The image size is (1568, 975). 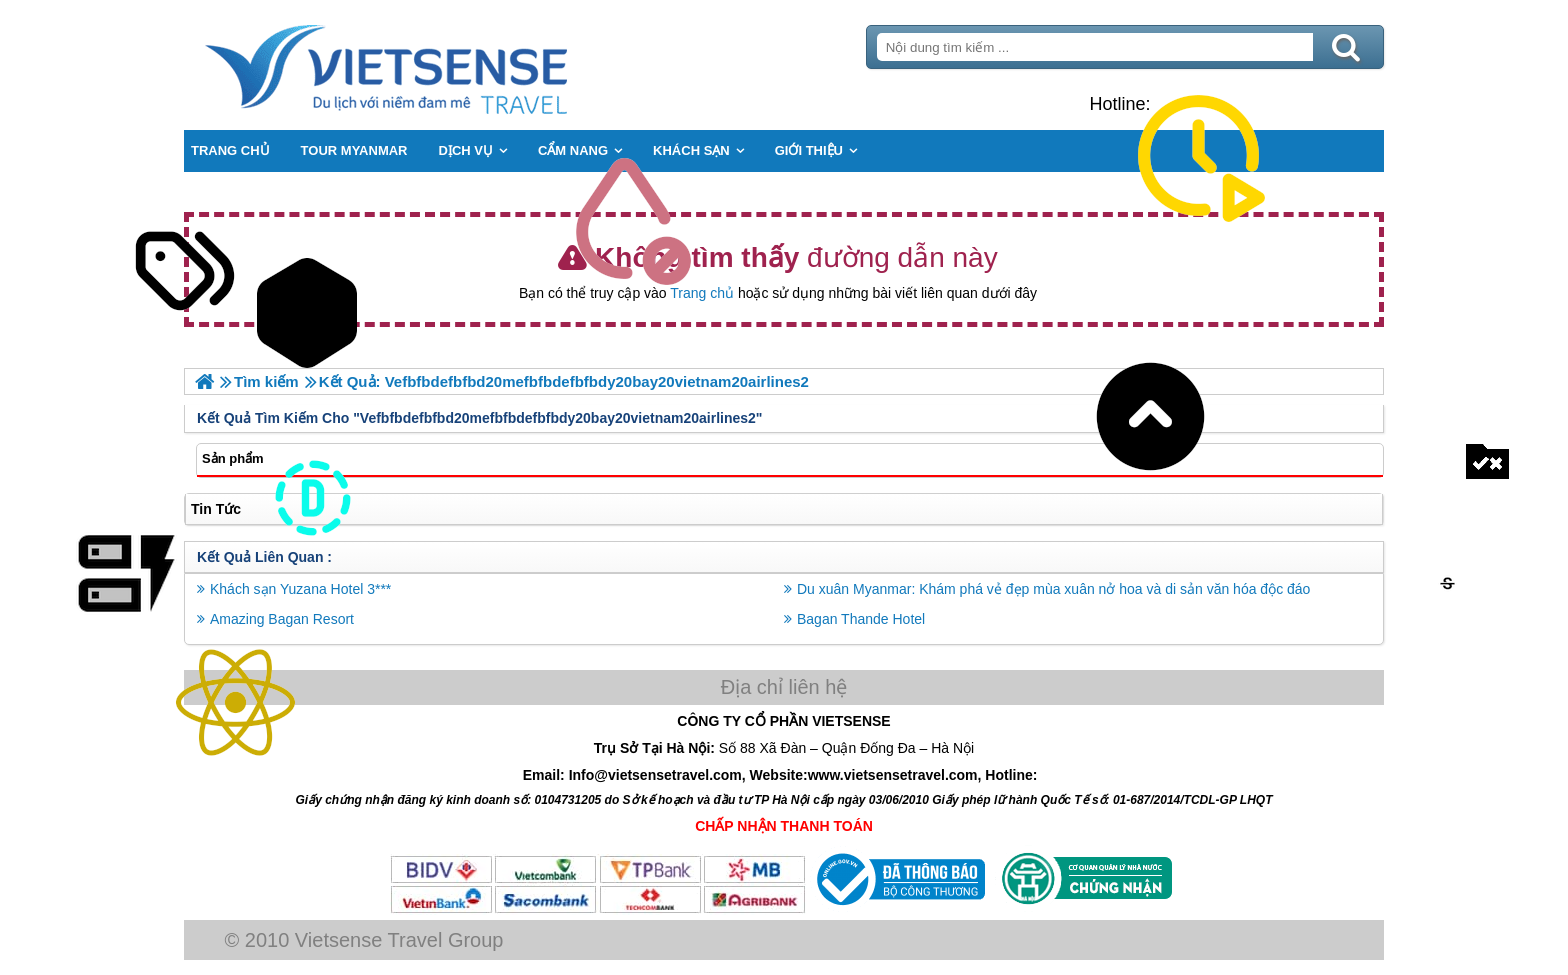 What do you see at coordinates (1487, 461) in the screenshot?
I see `folder with validation rules applied` at bounding box center [1487, 461].